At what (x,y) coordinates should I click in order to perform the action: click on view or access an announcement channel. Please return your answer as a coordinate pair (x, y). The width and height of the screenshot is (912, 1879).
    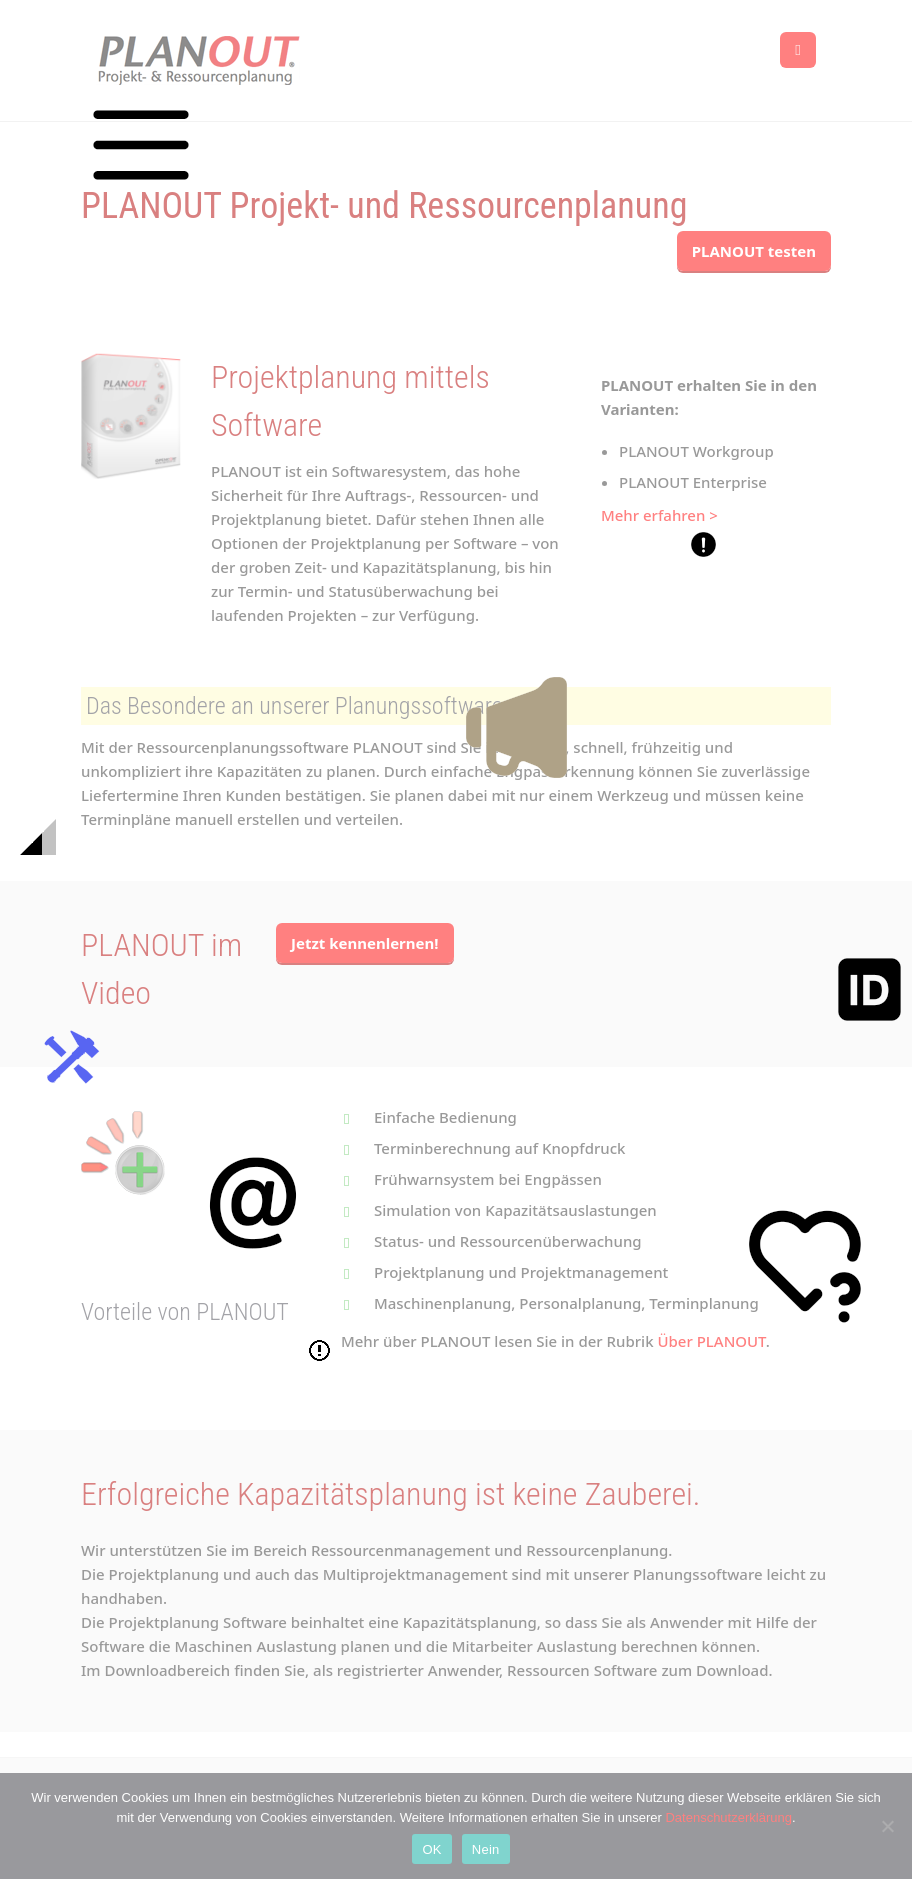
    Looking at the image, I should click on (516, 727).